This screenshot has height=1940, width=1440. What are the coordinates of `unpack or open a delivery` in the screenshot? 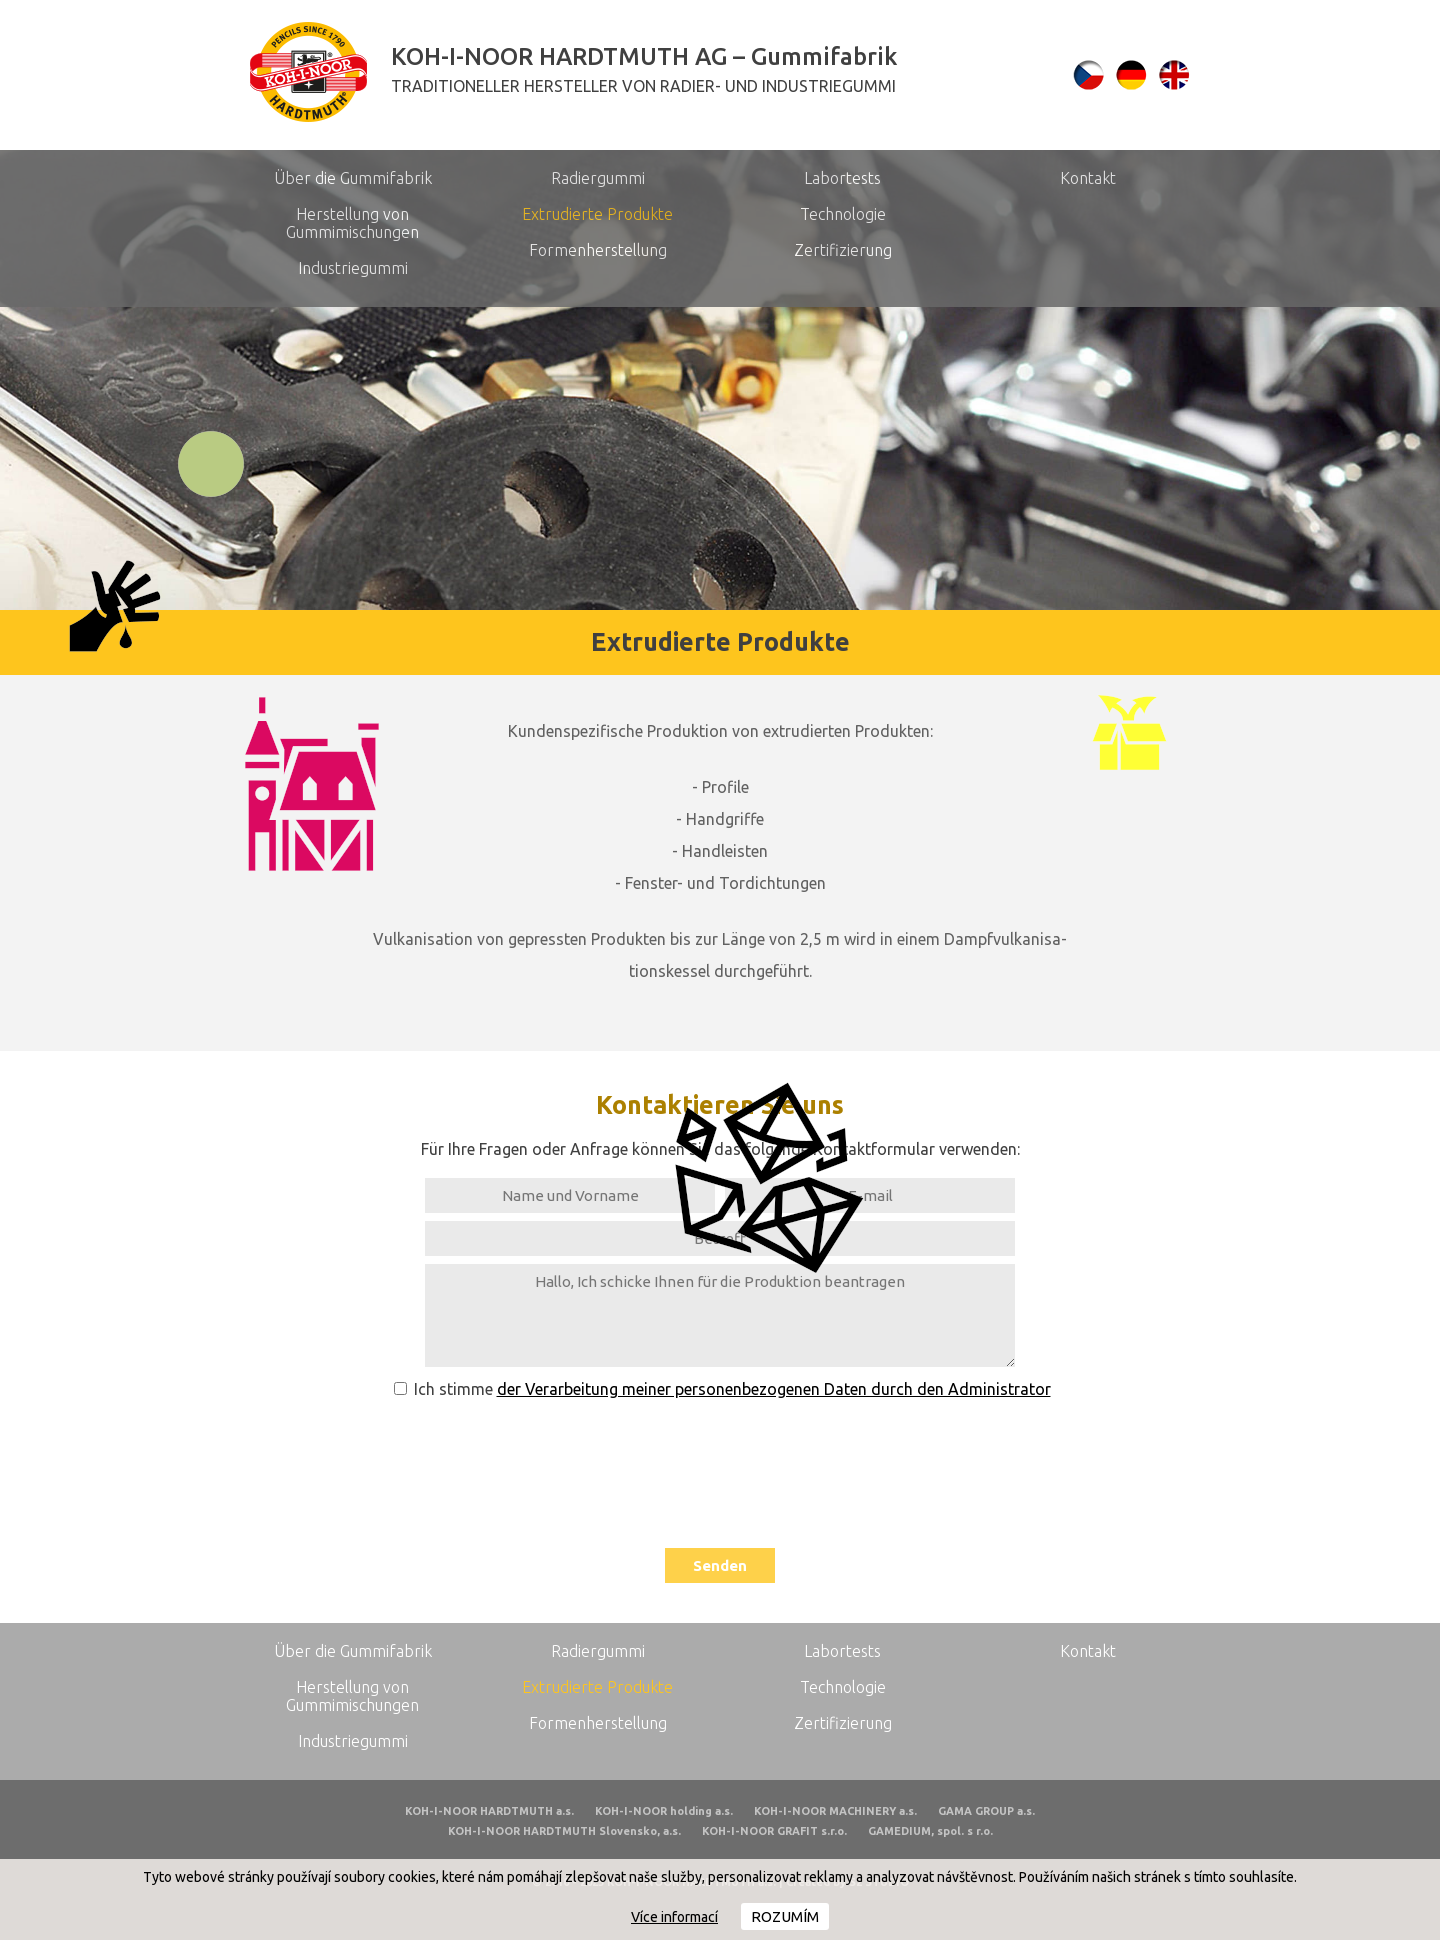 It's located at (1129, 732).